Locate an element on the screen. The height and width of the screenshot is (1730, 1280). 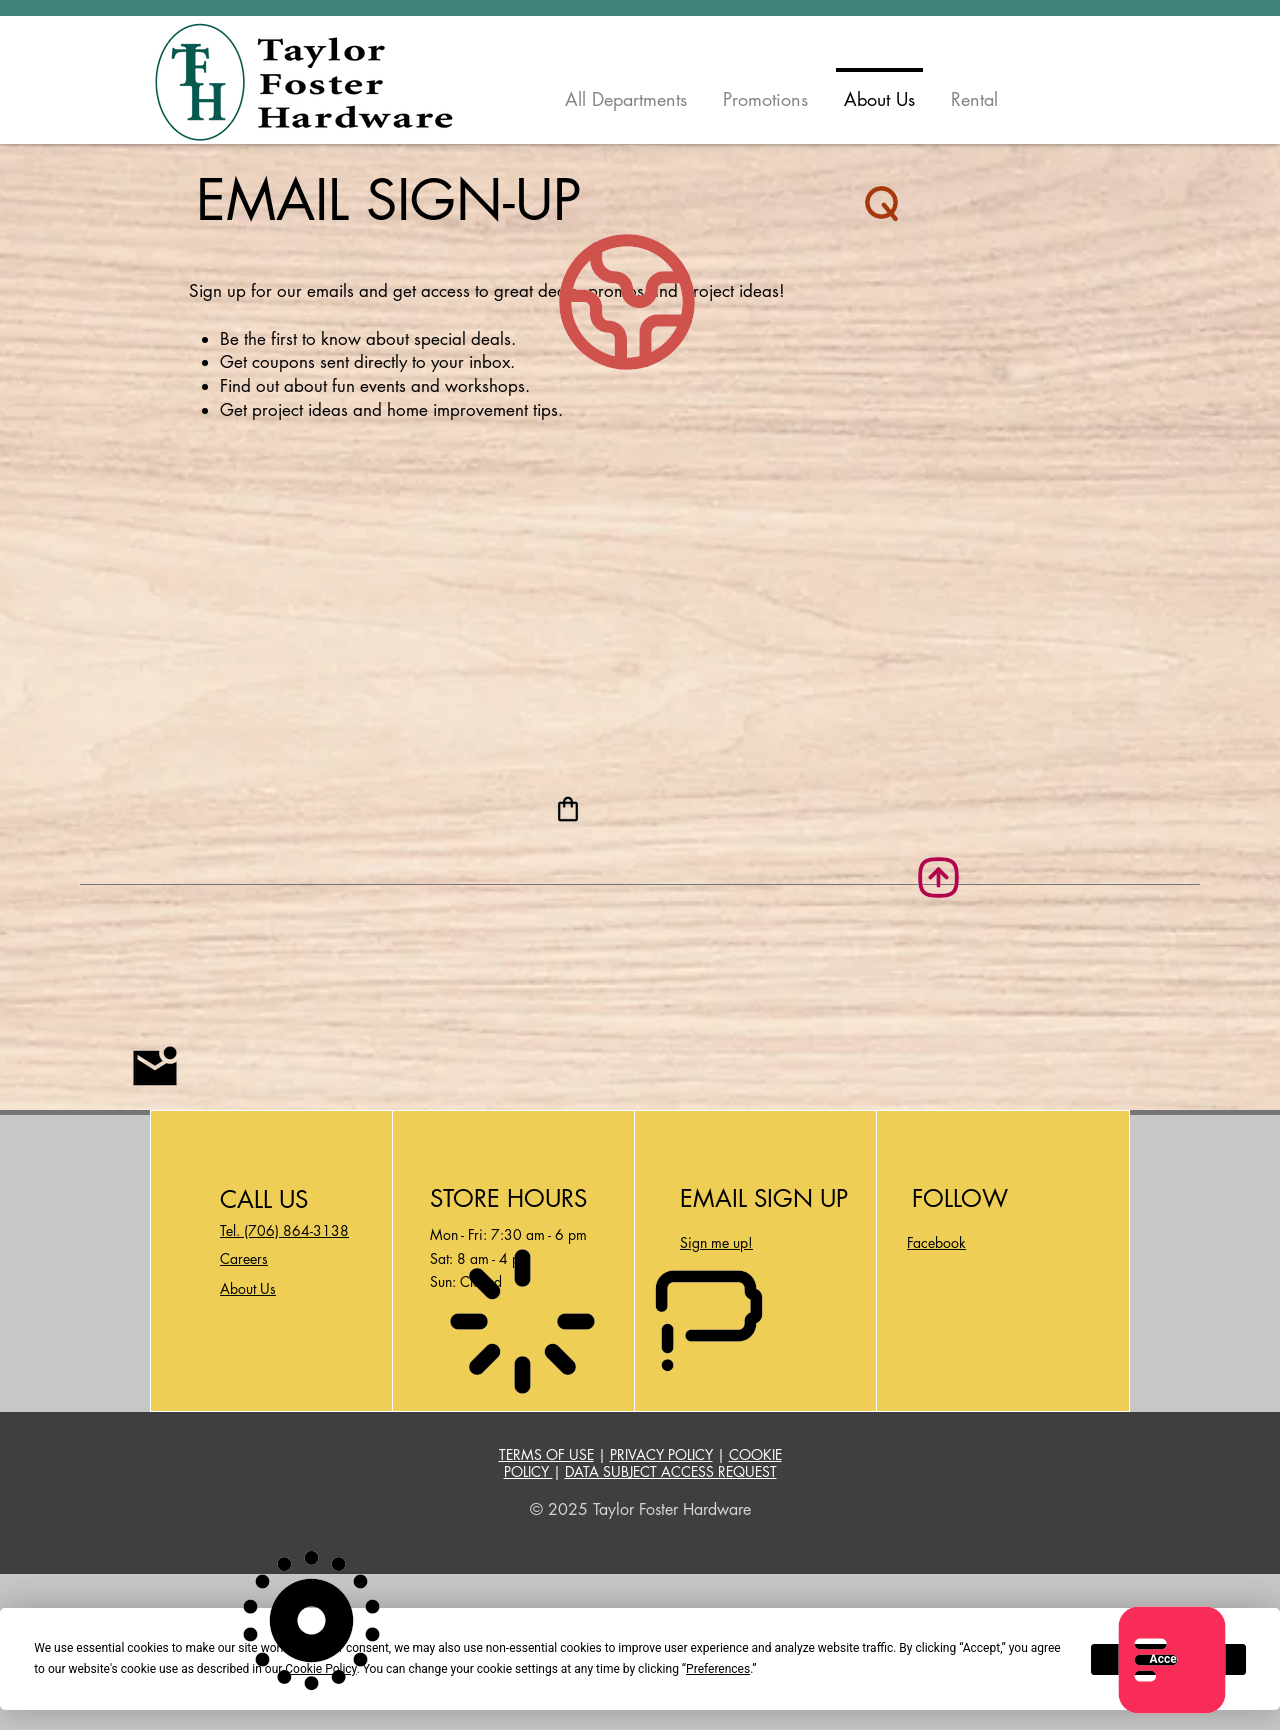
indicates live photo mode is active is located at coordinates (311, 1620).